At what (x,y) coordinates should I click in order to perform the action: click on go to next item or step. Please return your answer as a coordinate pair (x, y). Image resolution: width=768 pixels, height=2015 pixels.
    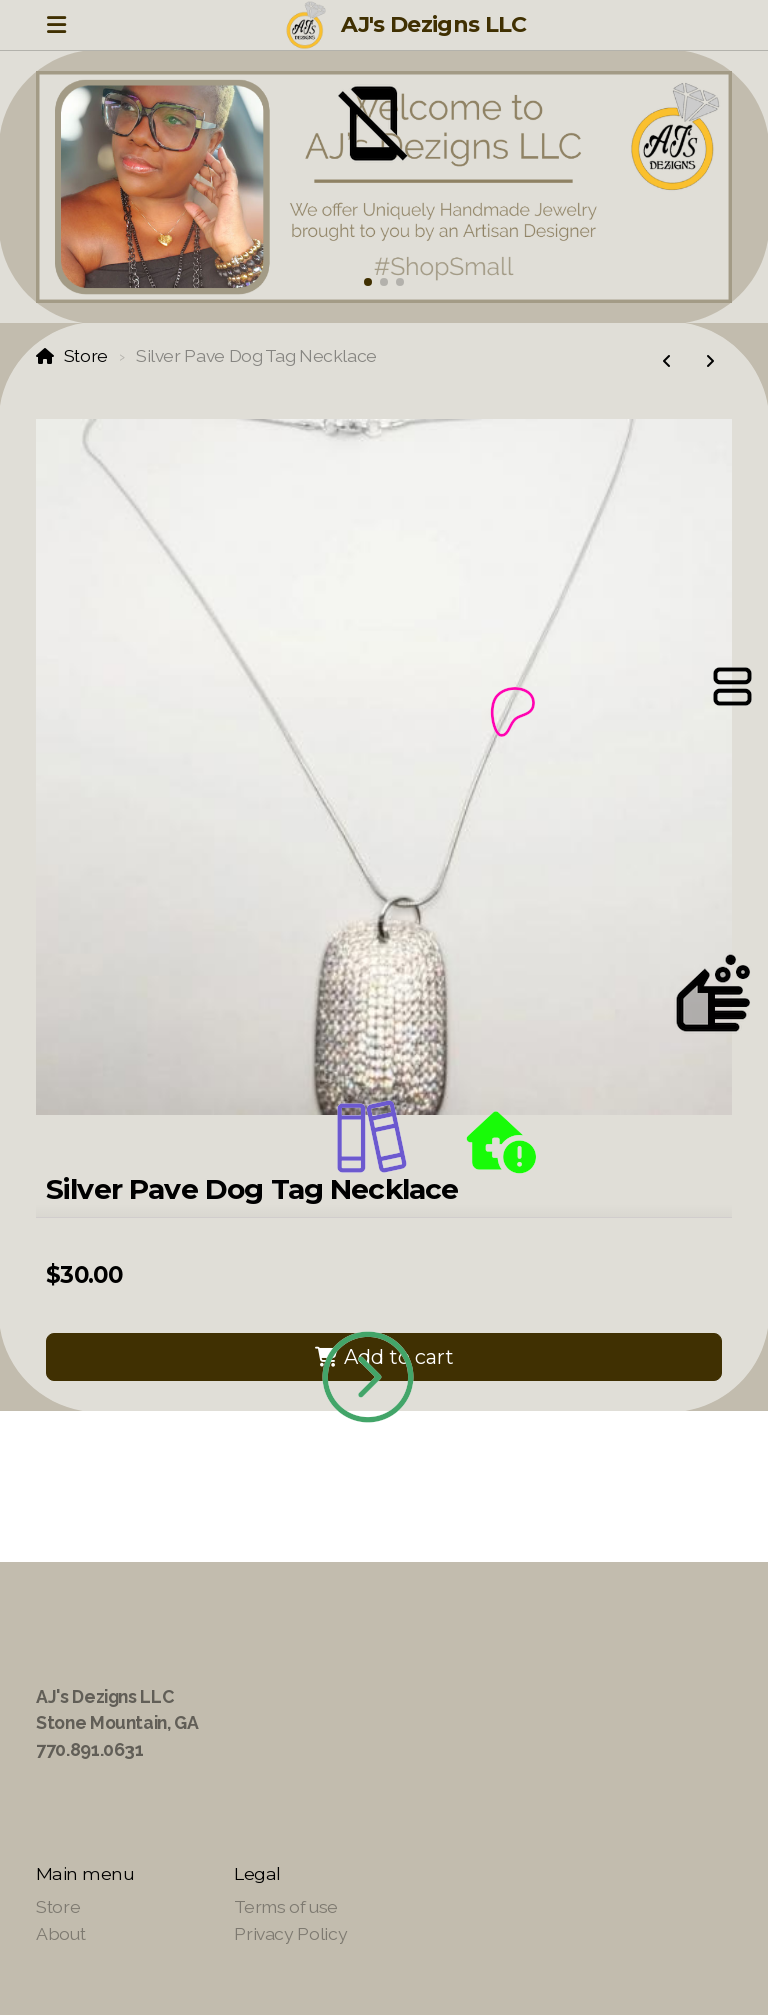
    Looking at the image, I should click on (368, 1377).